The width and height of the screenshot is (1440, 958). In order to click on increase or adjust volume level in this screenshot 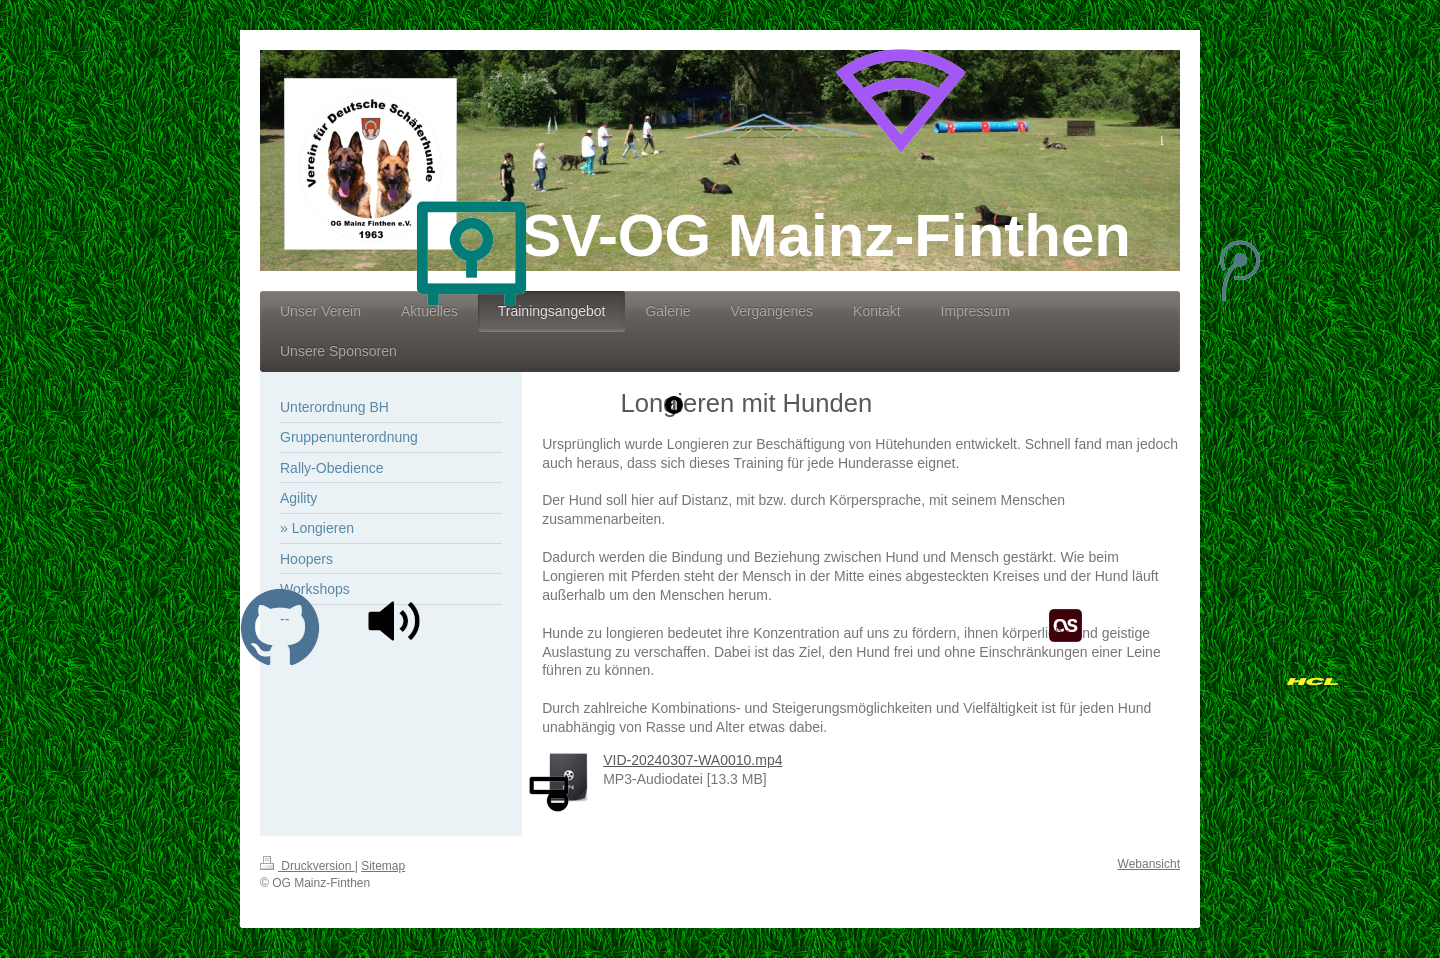, I will do `click(394, 621)`.